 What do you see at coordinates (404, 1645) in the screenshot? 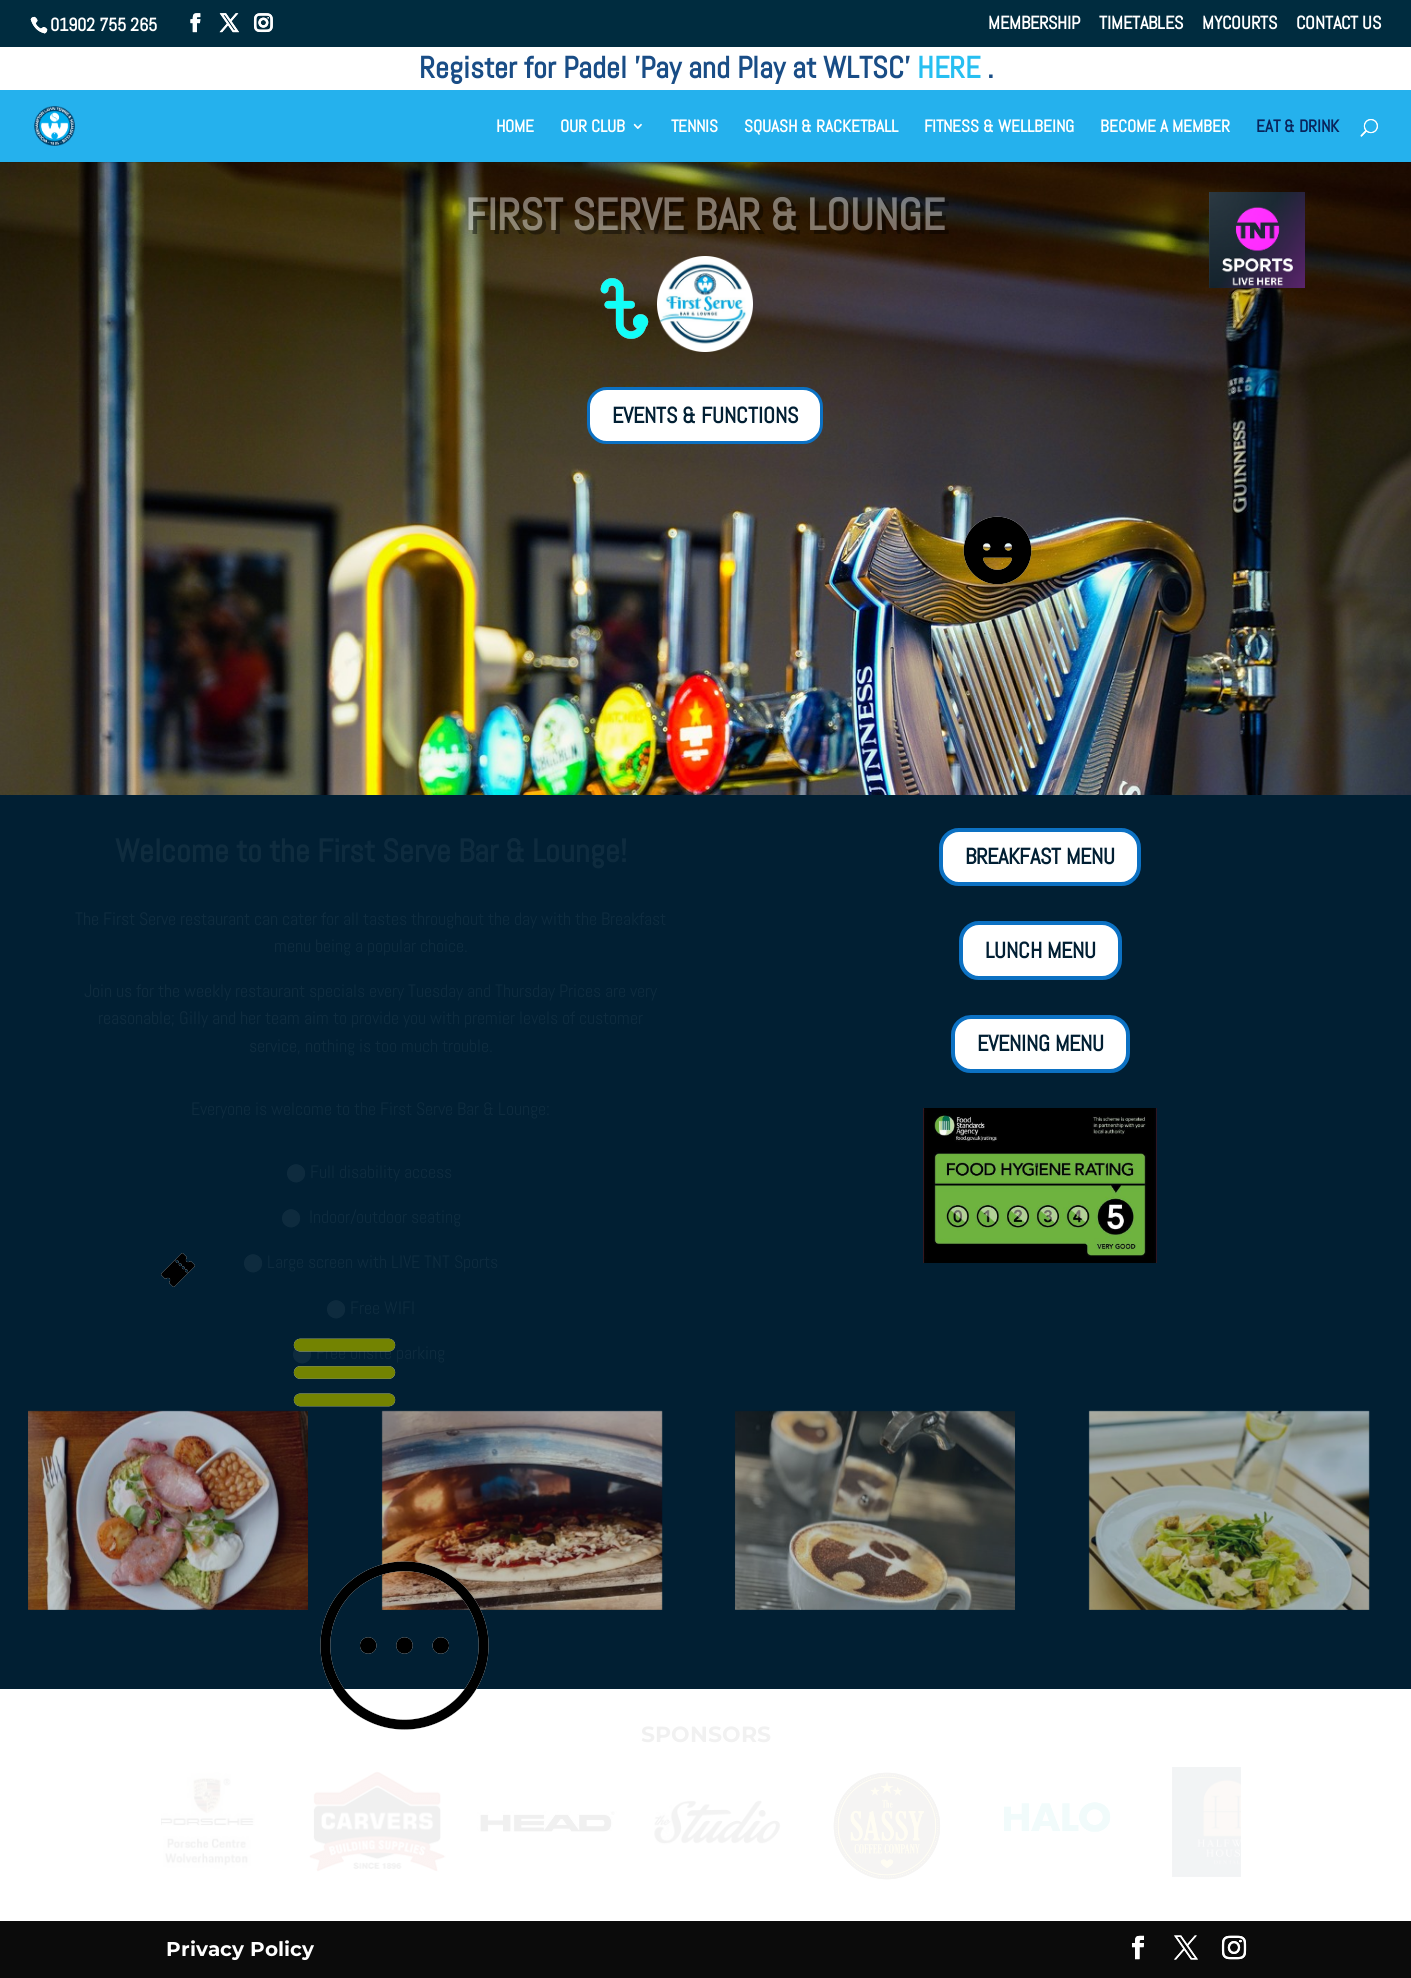
I see `open more options menu` at bounding box center [404, 1645].